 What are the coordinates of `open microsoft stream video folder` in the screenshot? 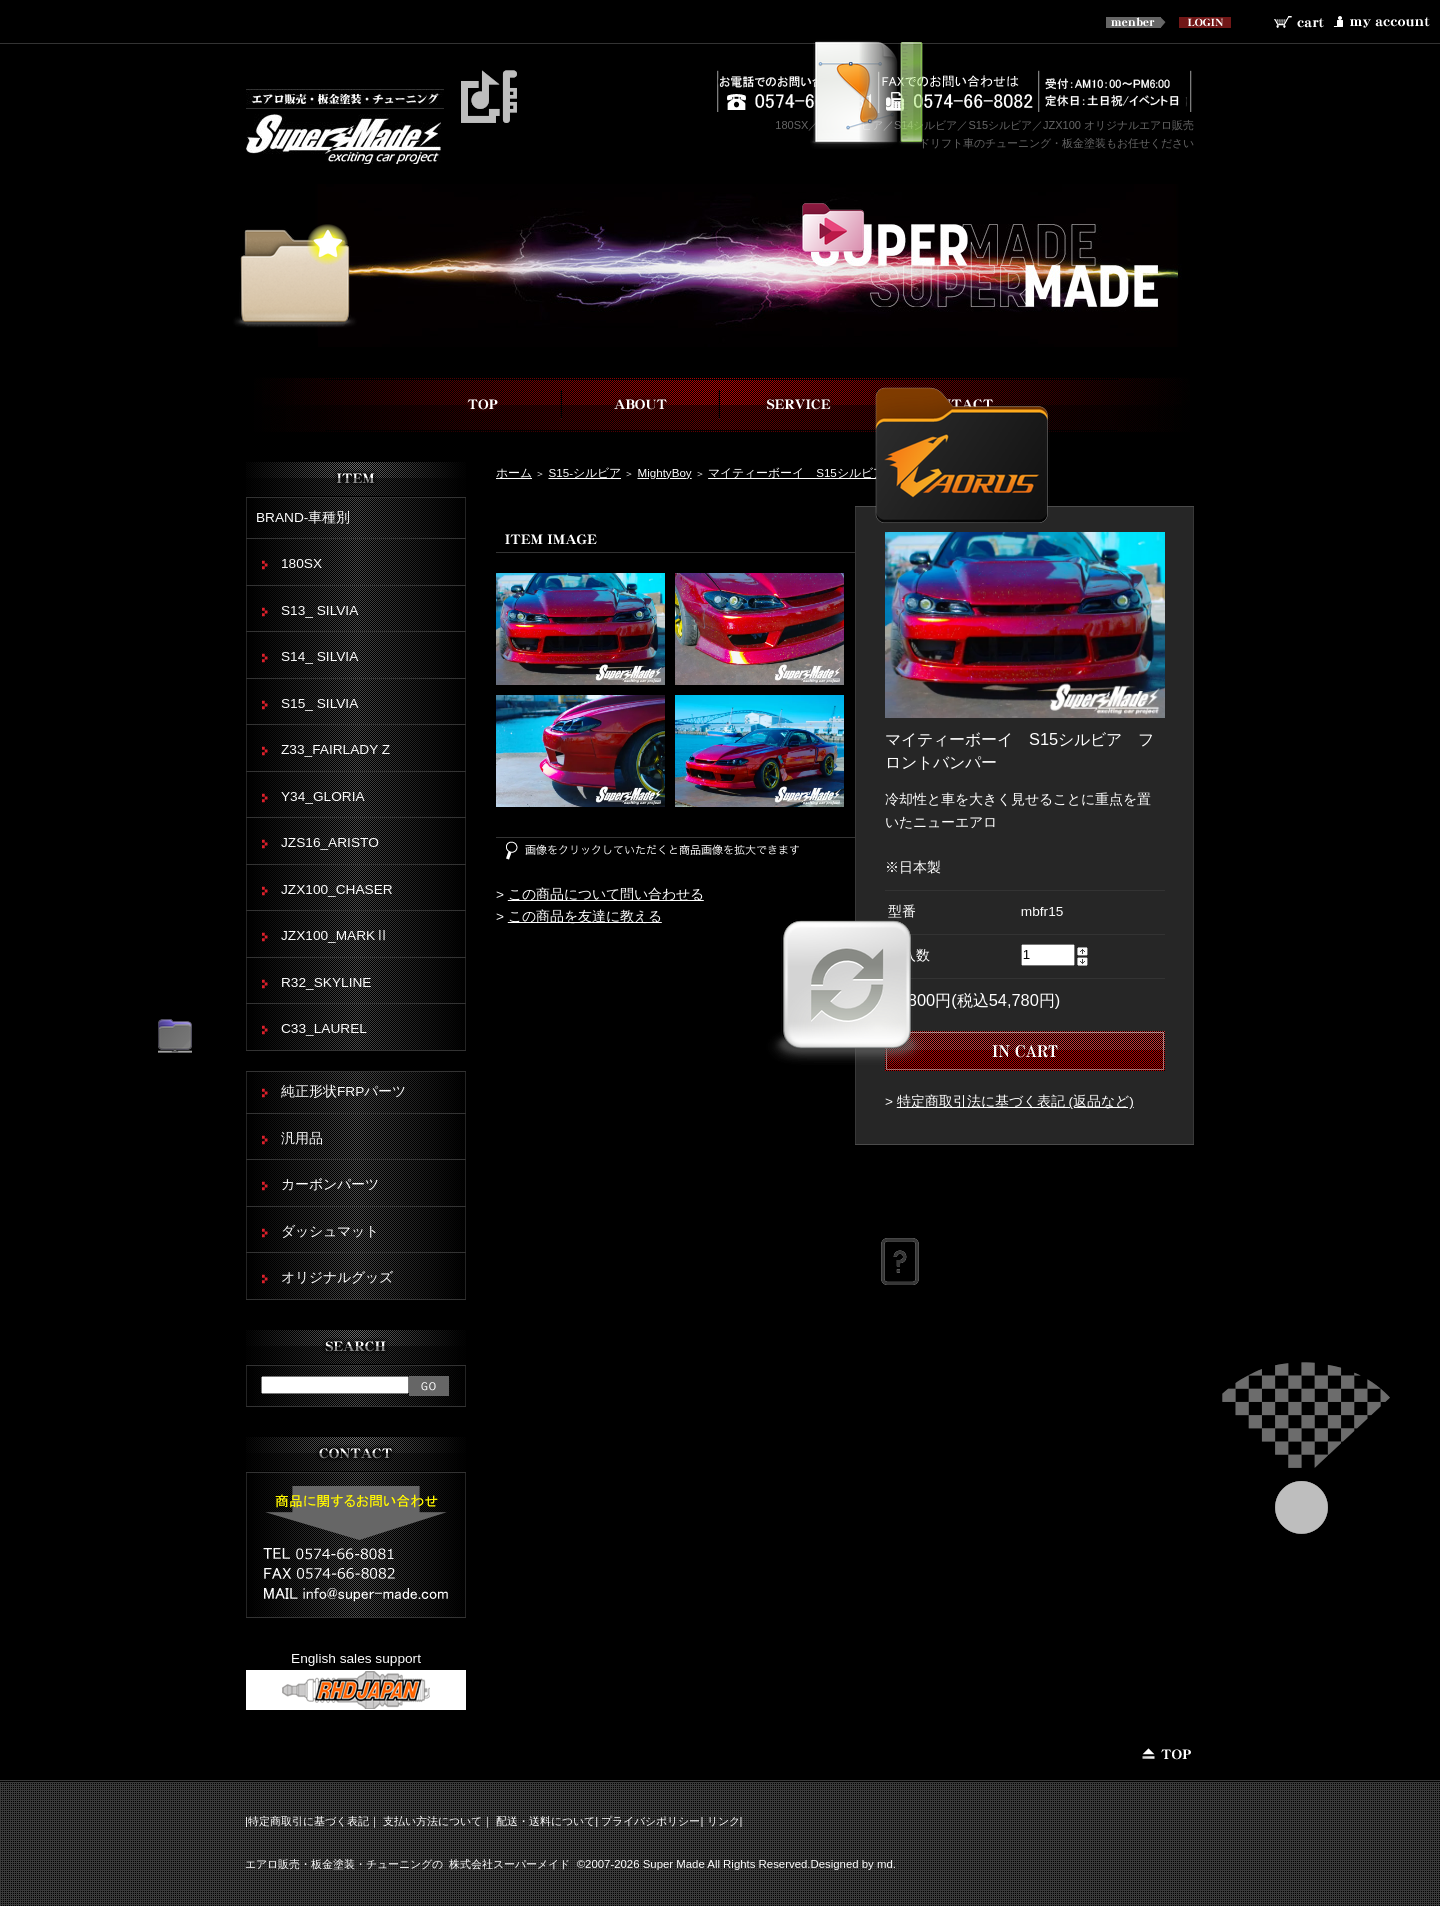 It's located at (833, 229).